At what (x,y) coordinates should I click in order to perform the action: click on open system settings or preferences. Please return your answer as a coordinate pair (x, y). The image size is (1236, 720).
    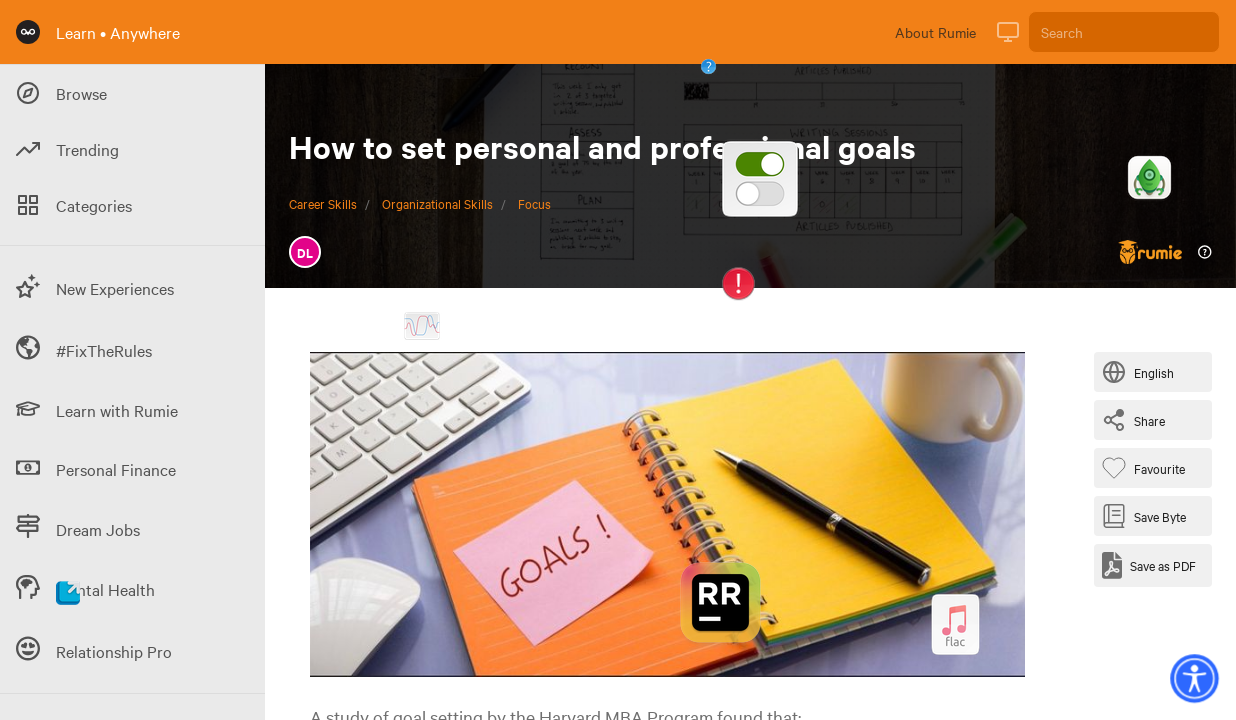
    Looking at the image, I should click on (760, 179).